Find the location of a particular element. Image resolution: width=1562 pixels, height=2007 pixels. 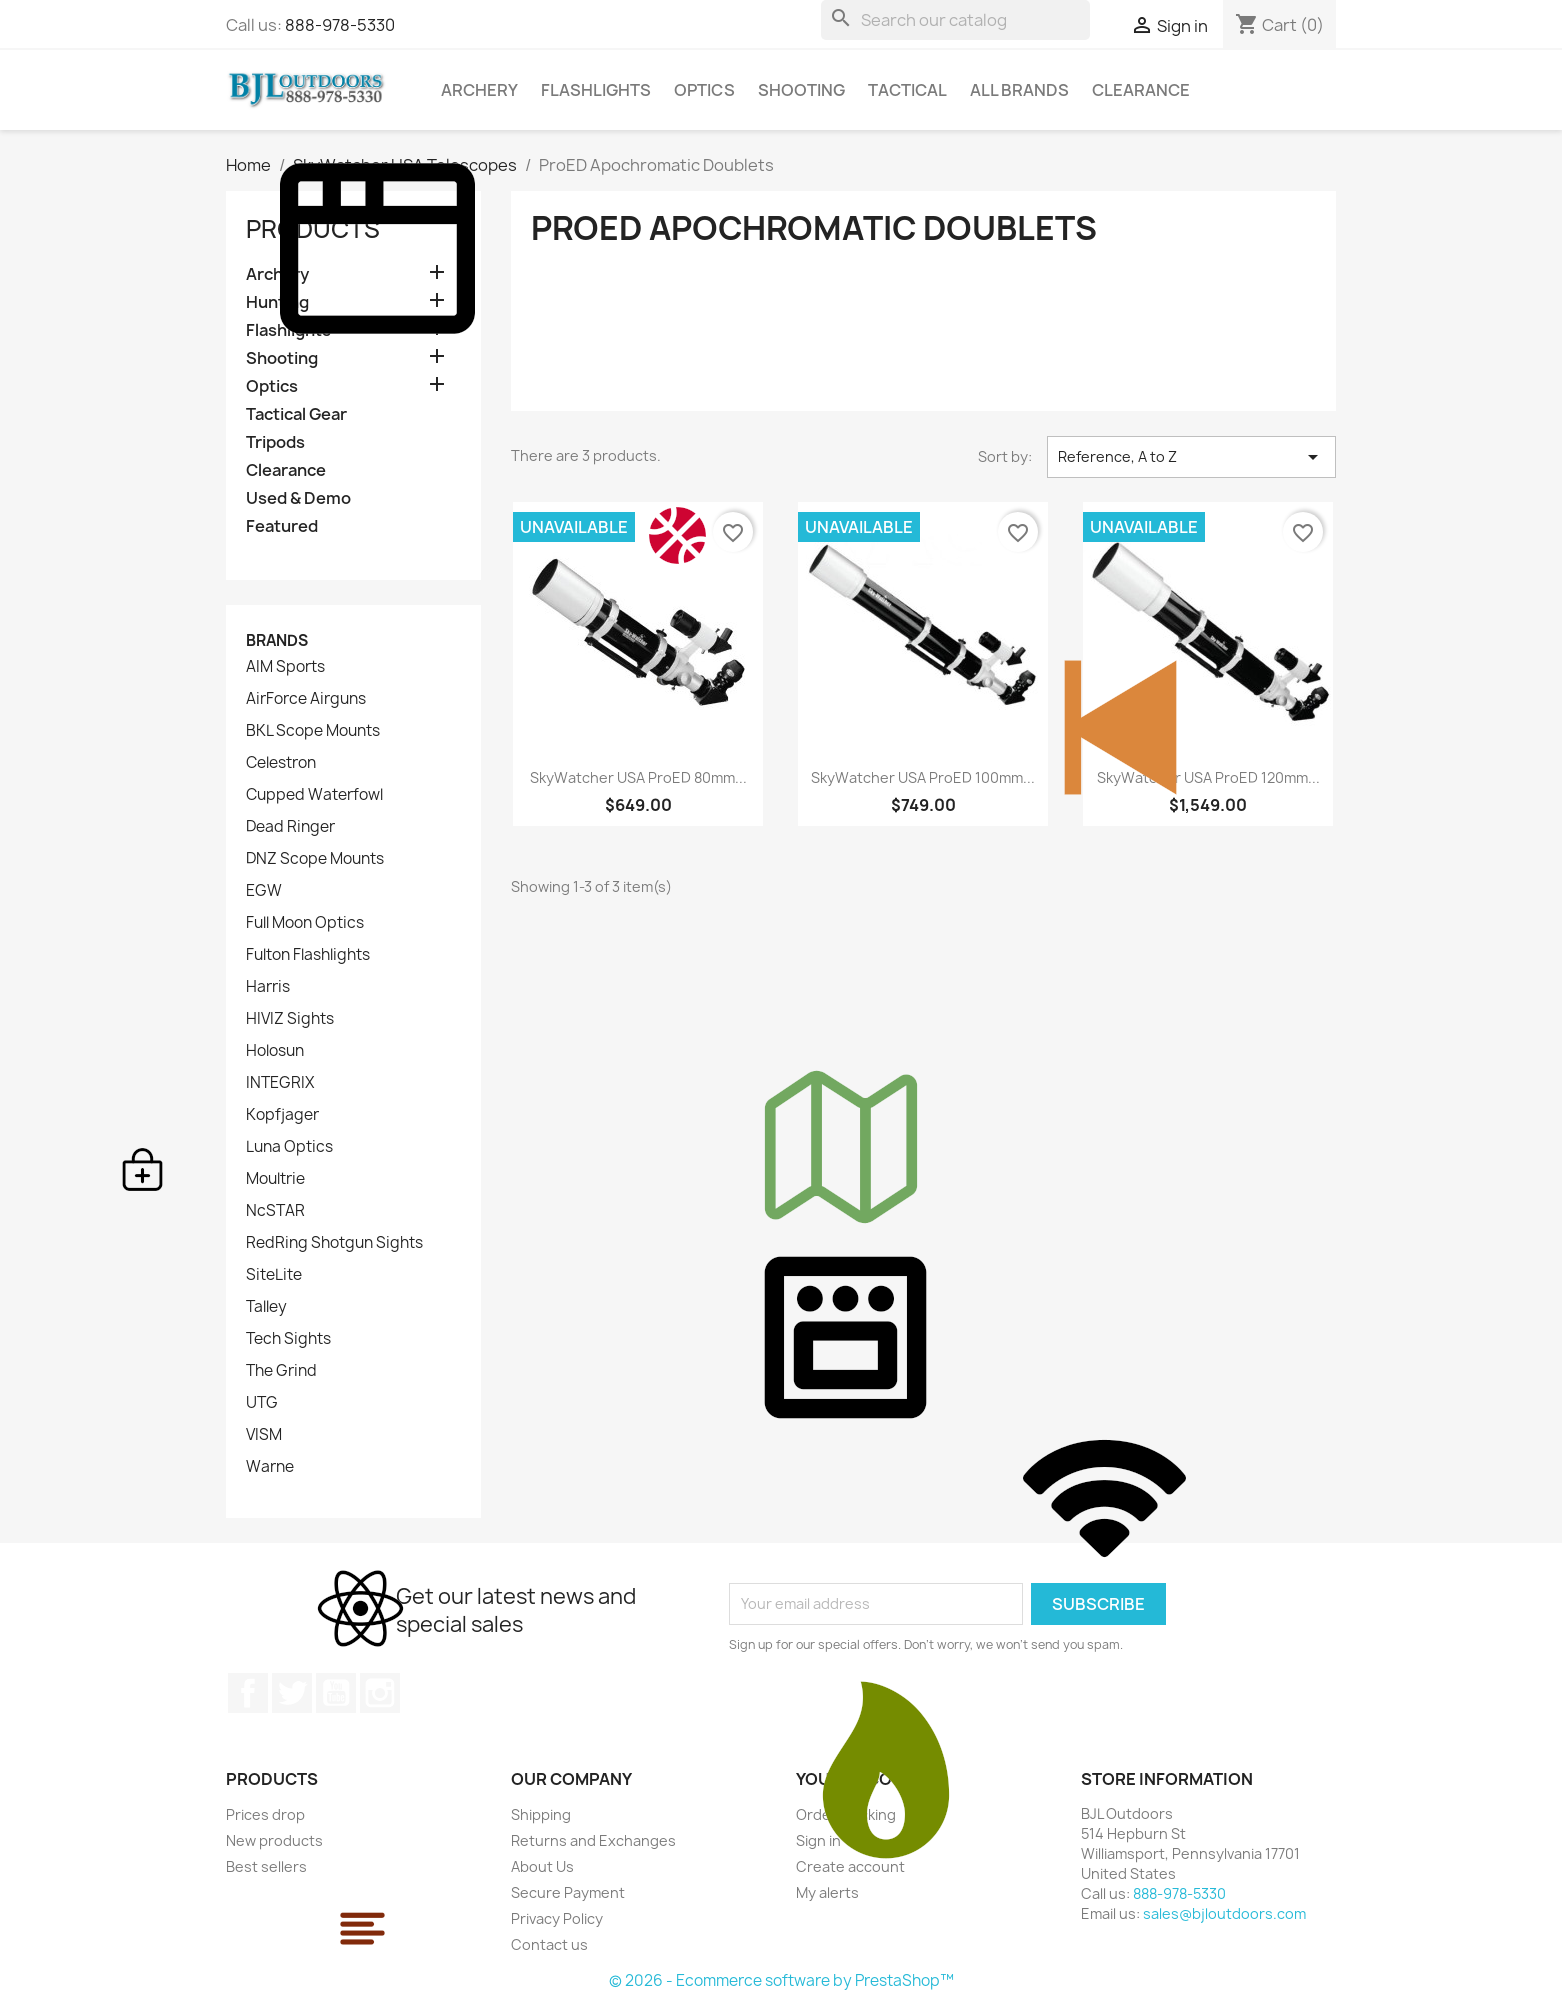

access oven or cooking appliance controls is located at coordinates (845, 1337).